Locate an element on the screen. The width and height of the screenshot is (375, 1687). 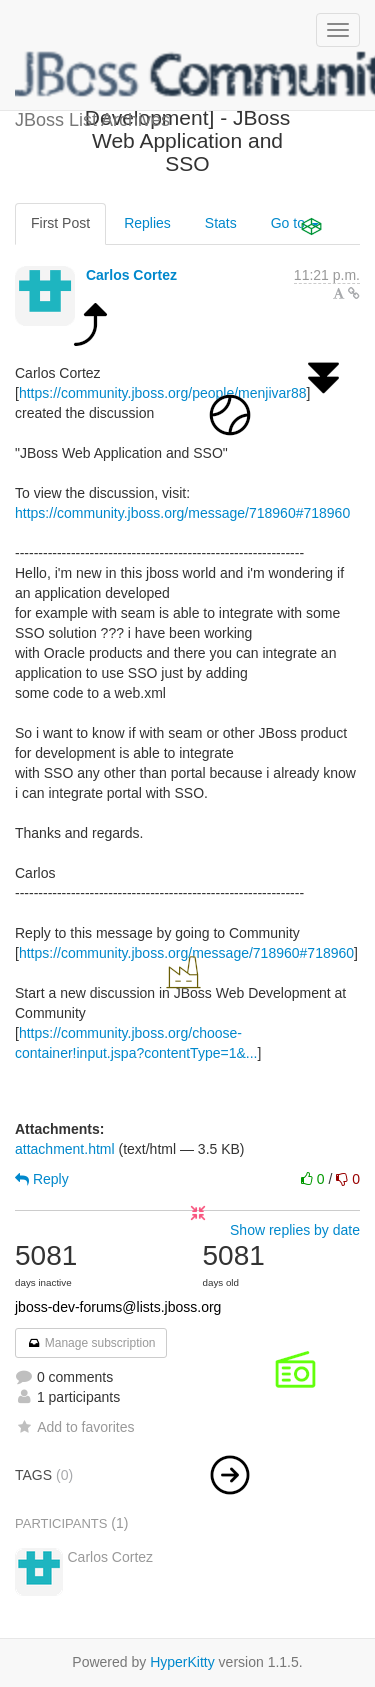
go back and up in navigation is located at coordinates (90, 324).